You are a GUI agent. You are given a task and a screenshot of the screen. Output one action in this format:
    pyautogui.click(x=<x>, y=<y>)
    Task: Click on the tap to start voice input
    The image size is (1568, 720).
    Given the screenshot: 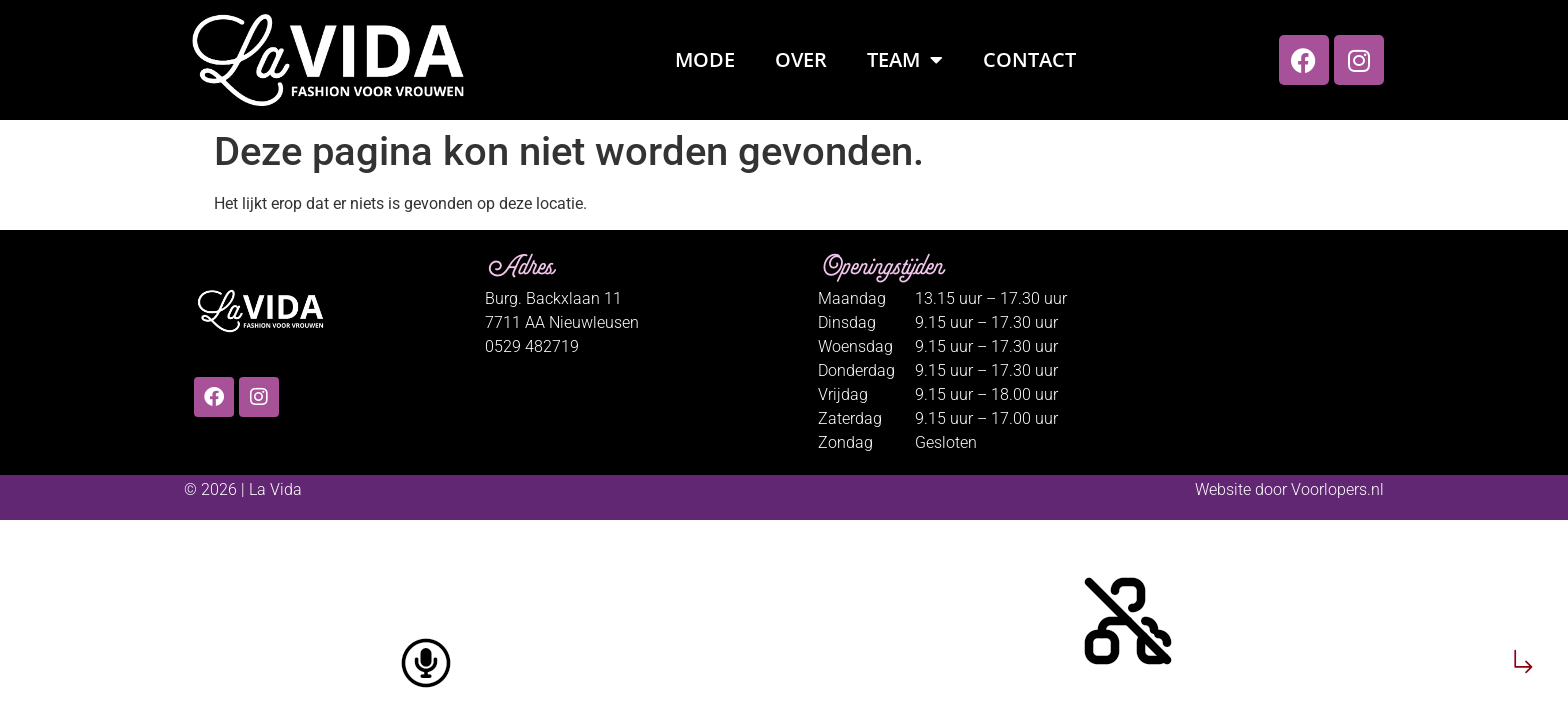 What is the action you would take?
    pyautogui.click(x=426, y=663)
    